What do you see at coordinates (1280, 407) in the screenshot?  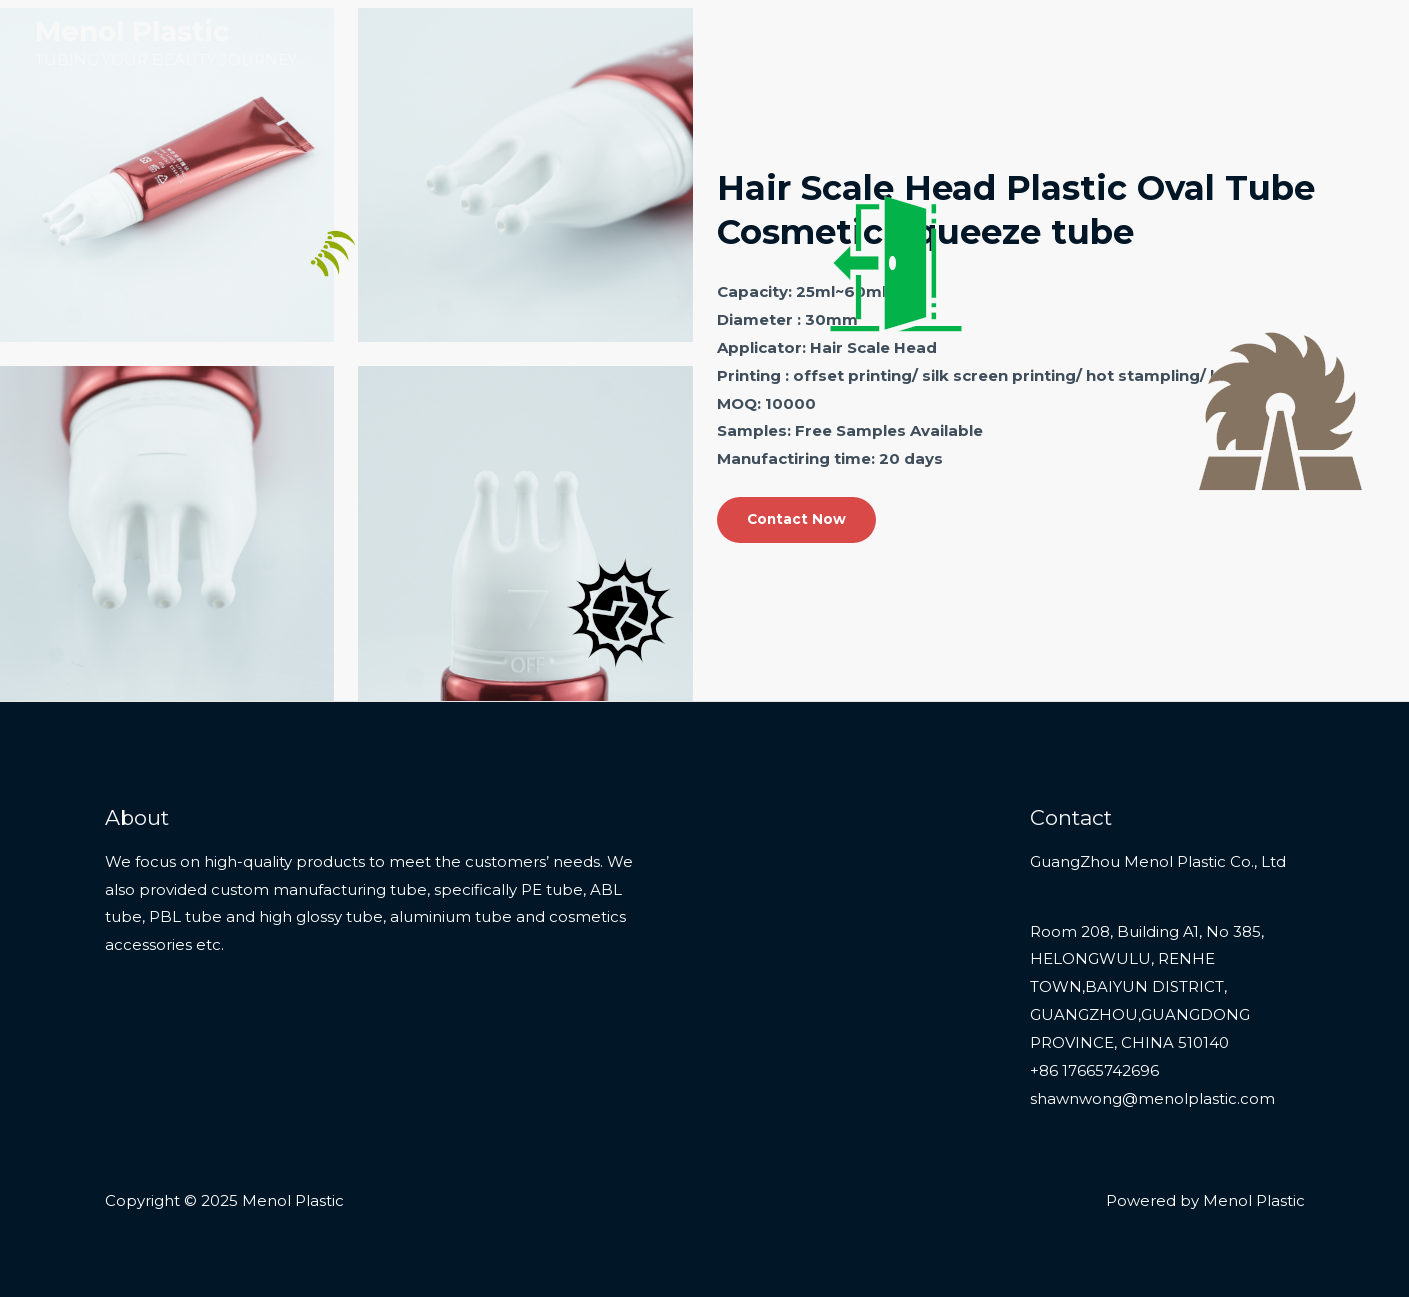 I see `sawmill or lumber processing facility` at bounding box center [1280, 407].